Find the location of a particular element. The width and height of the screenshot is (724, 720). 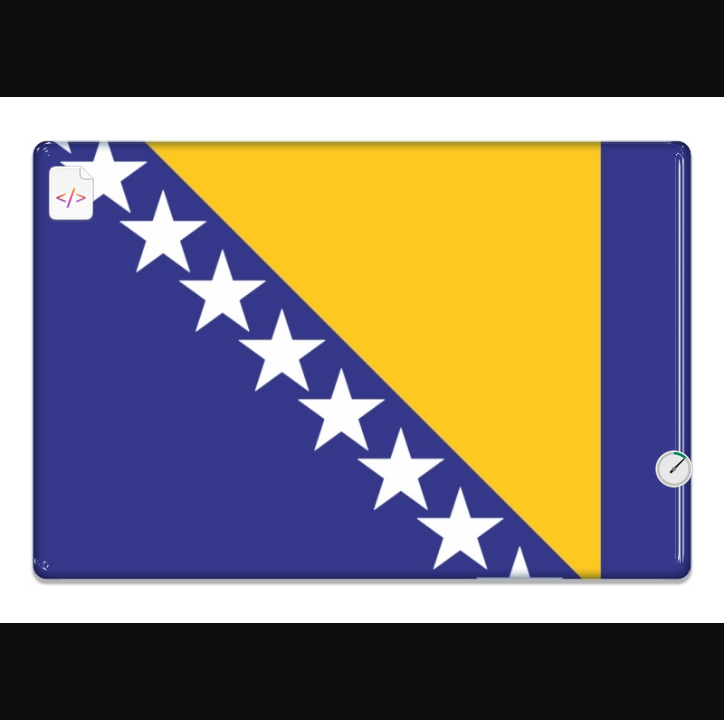

open sysprof system profiler is located at coordinates (674, 469).